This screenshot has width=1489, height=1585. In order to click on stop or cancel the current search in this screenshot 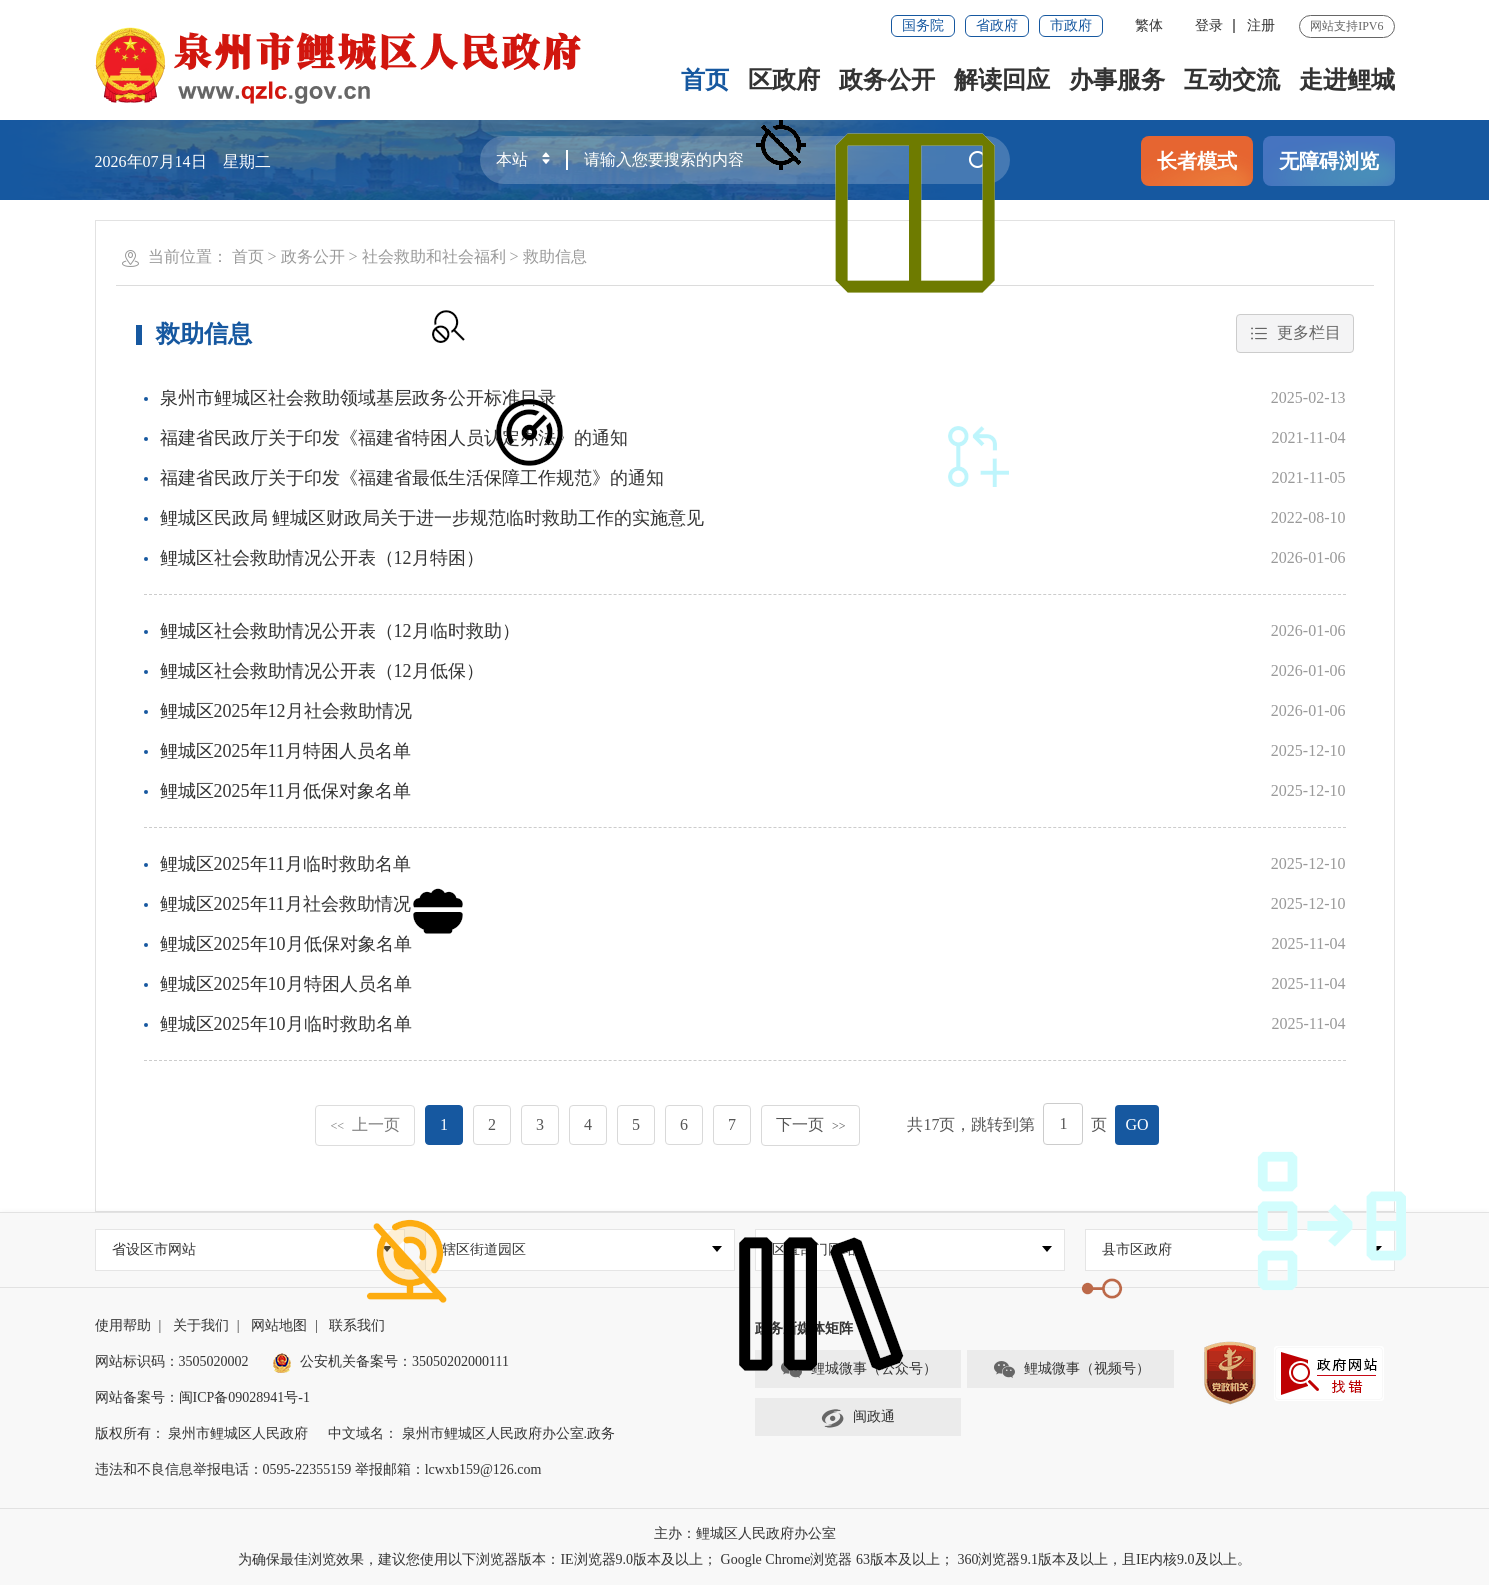, I will do `click(449, 325)`.